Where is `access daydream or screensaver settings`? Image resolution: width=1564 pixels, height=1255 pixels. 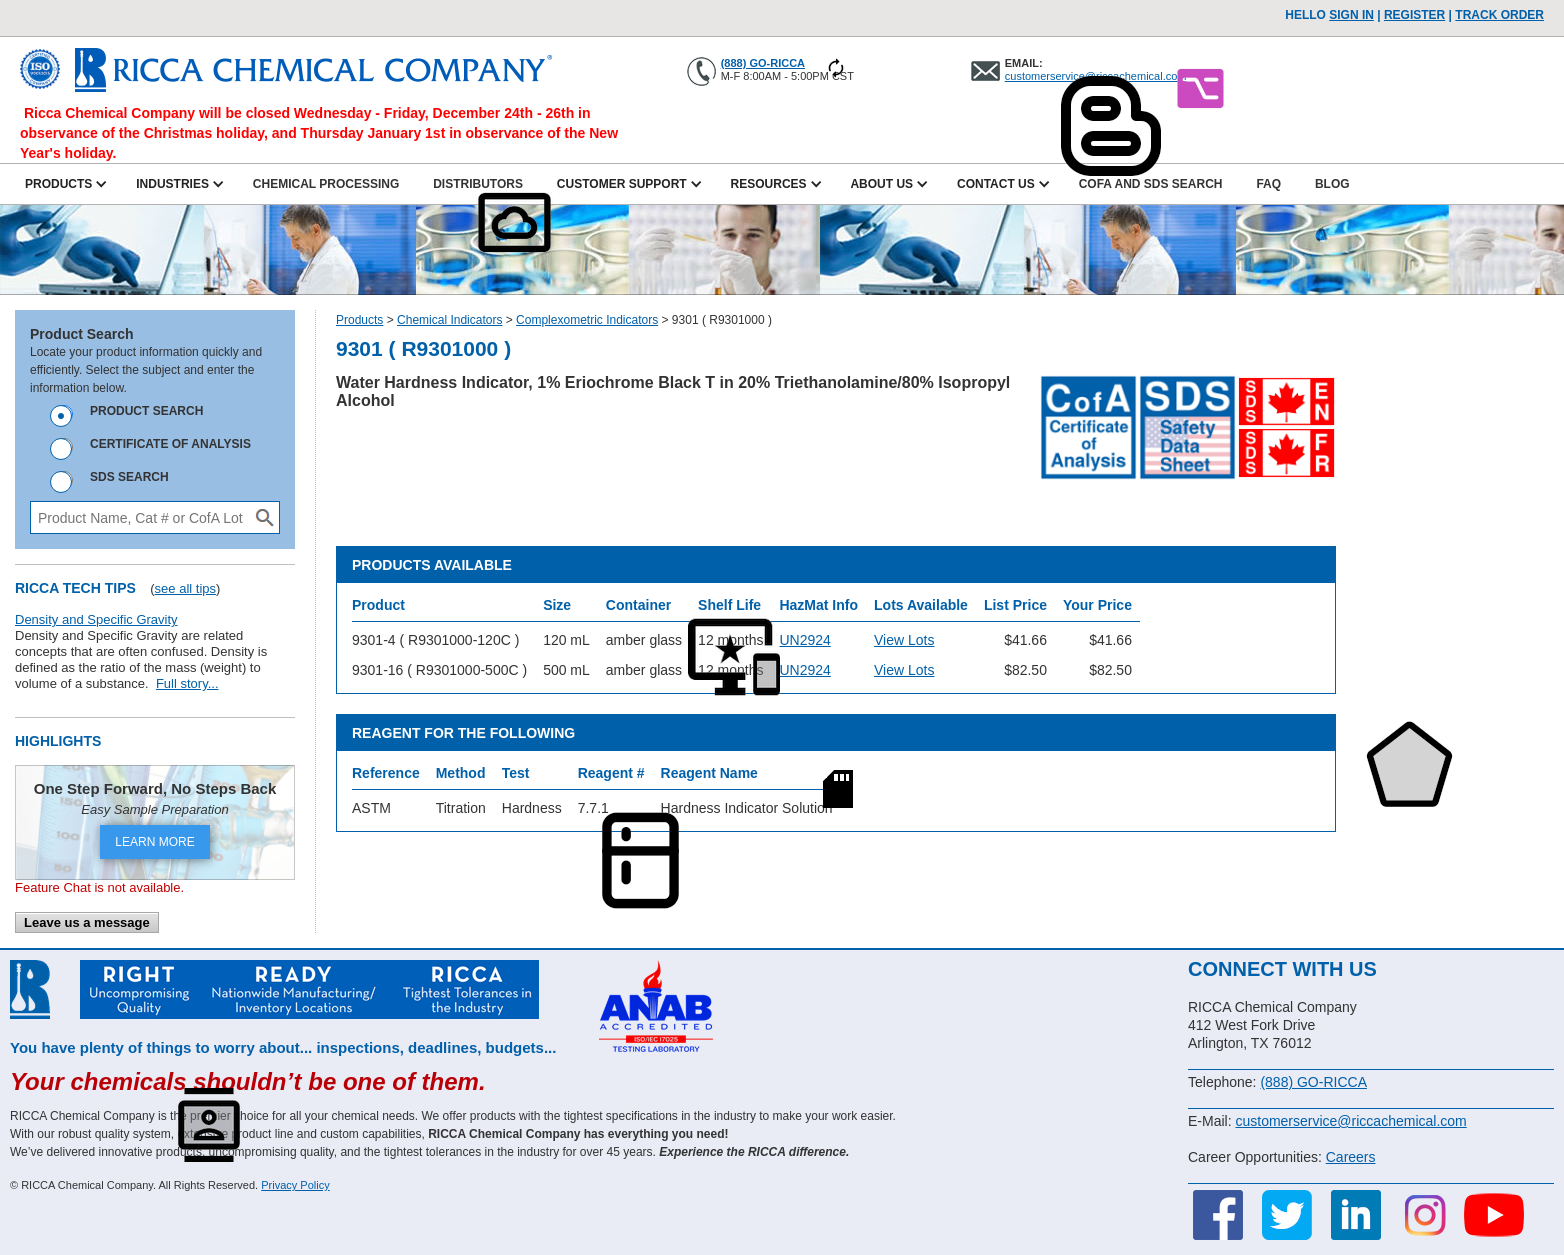 access daydream or screensaver settings is located at coordinates (514, 222).